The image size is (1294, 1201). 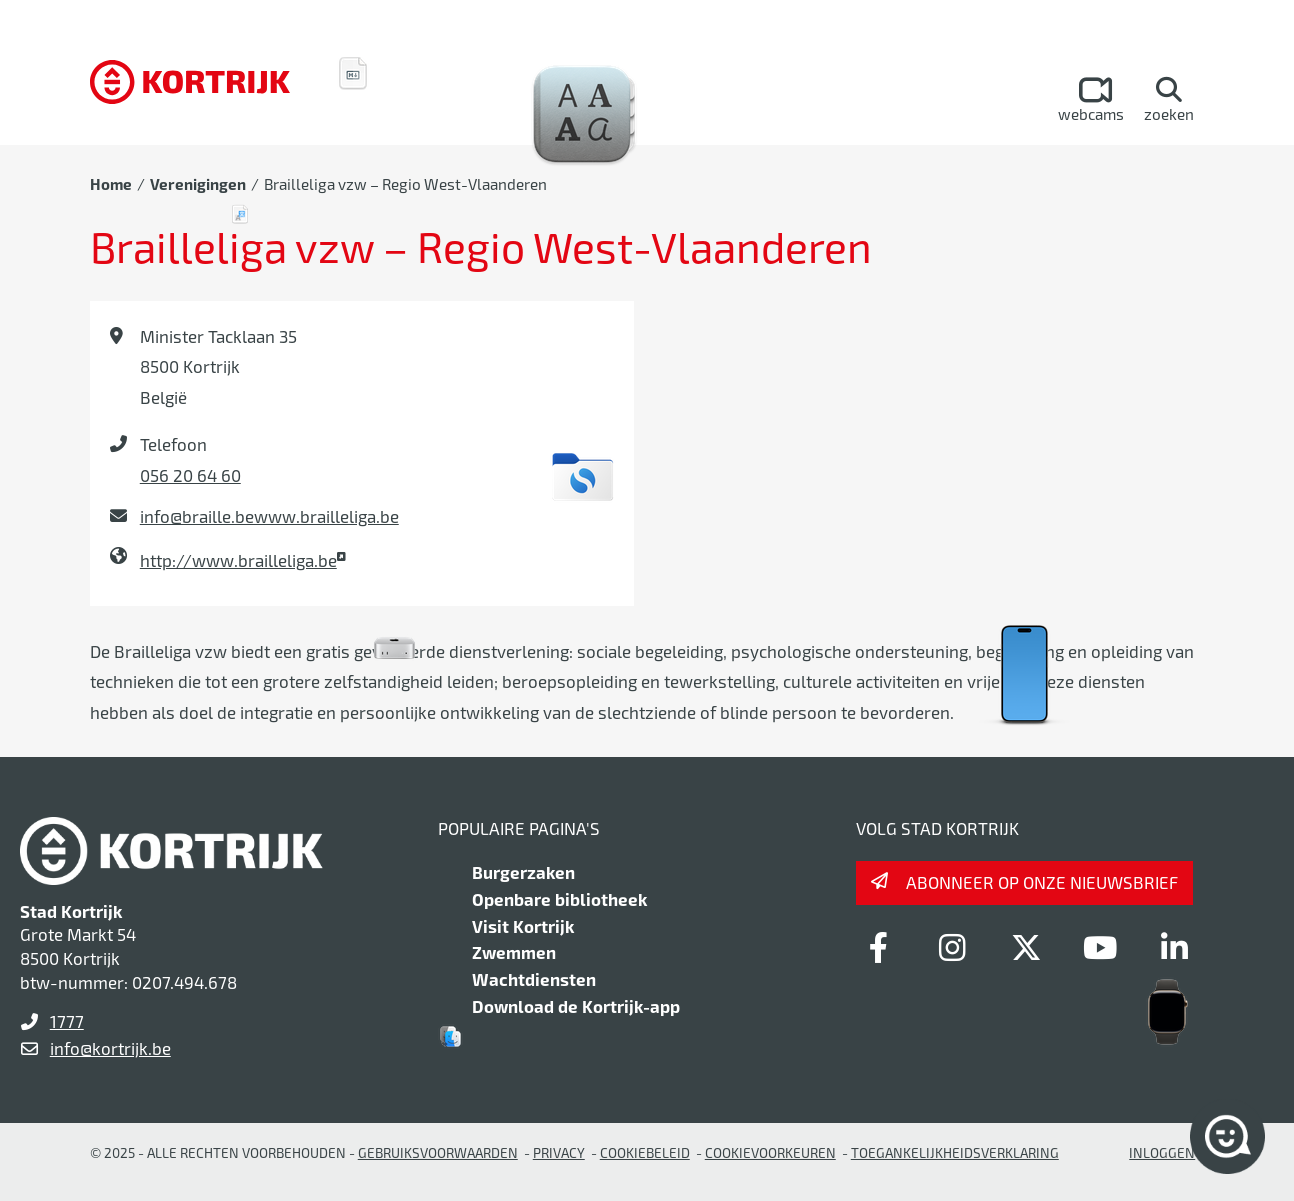 I want to click on a gettext translation file for software localization, so click(x=240, y=214).